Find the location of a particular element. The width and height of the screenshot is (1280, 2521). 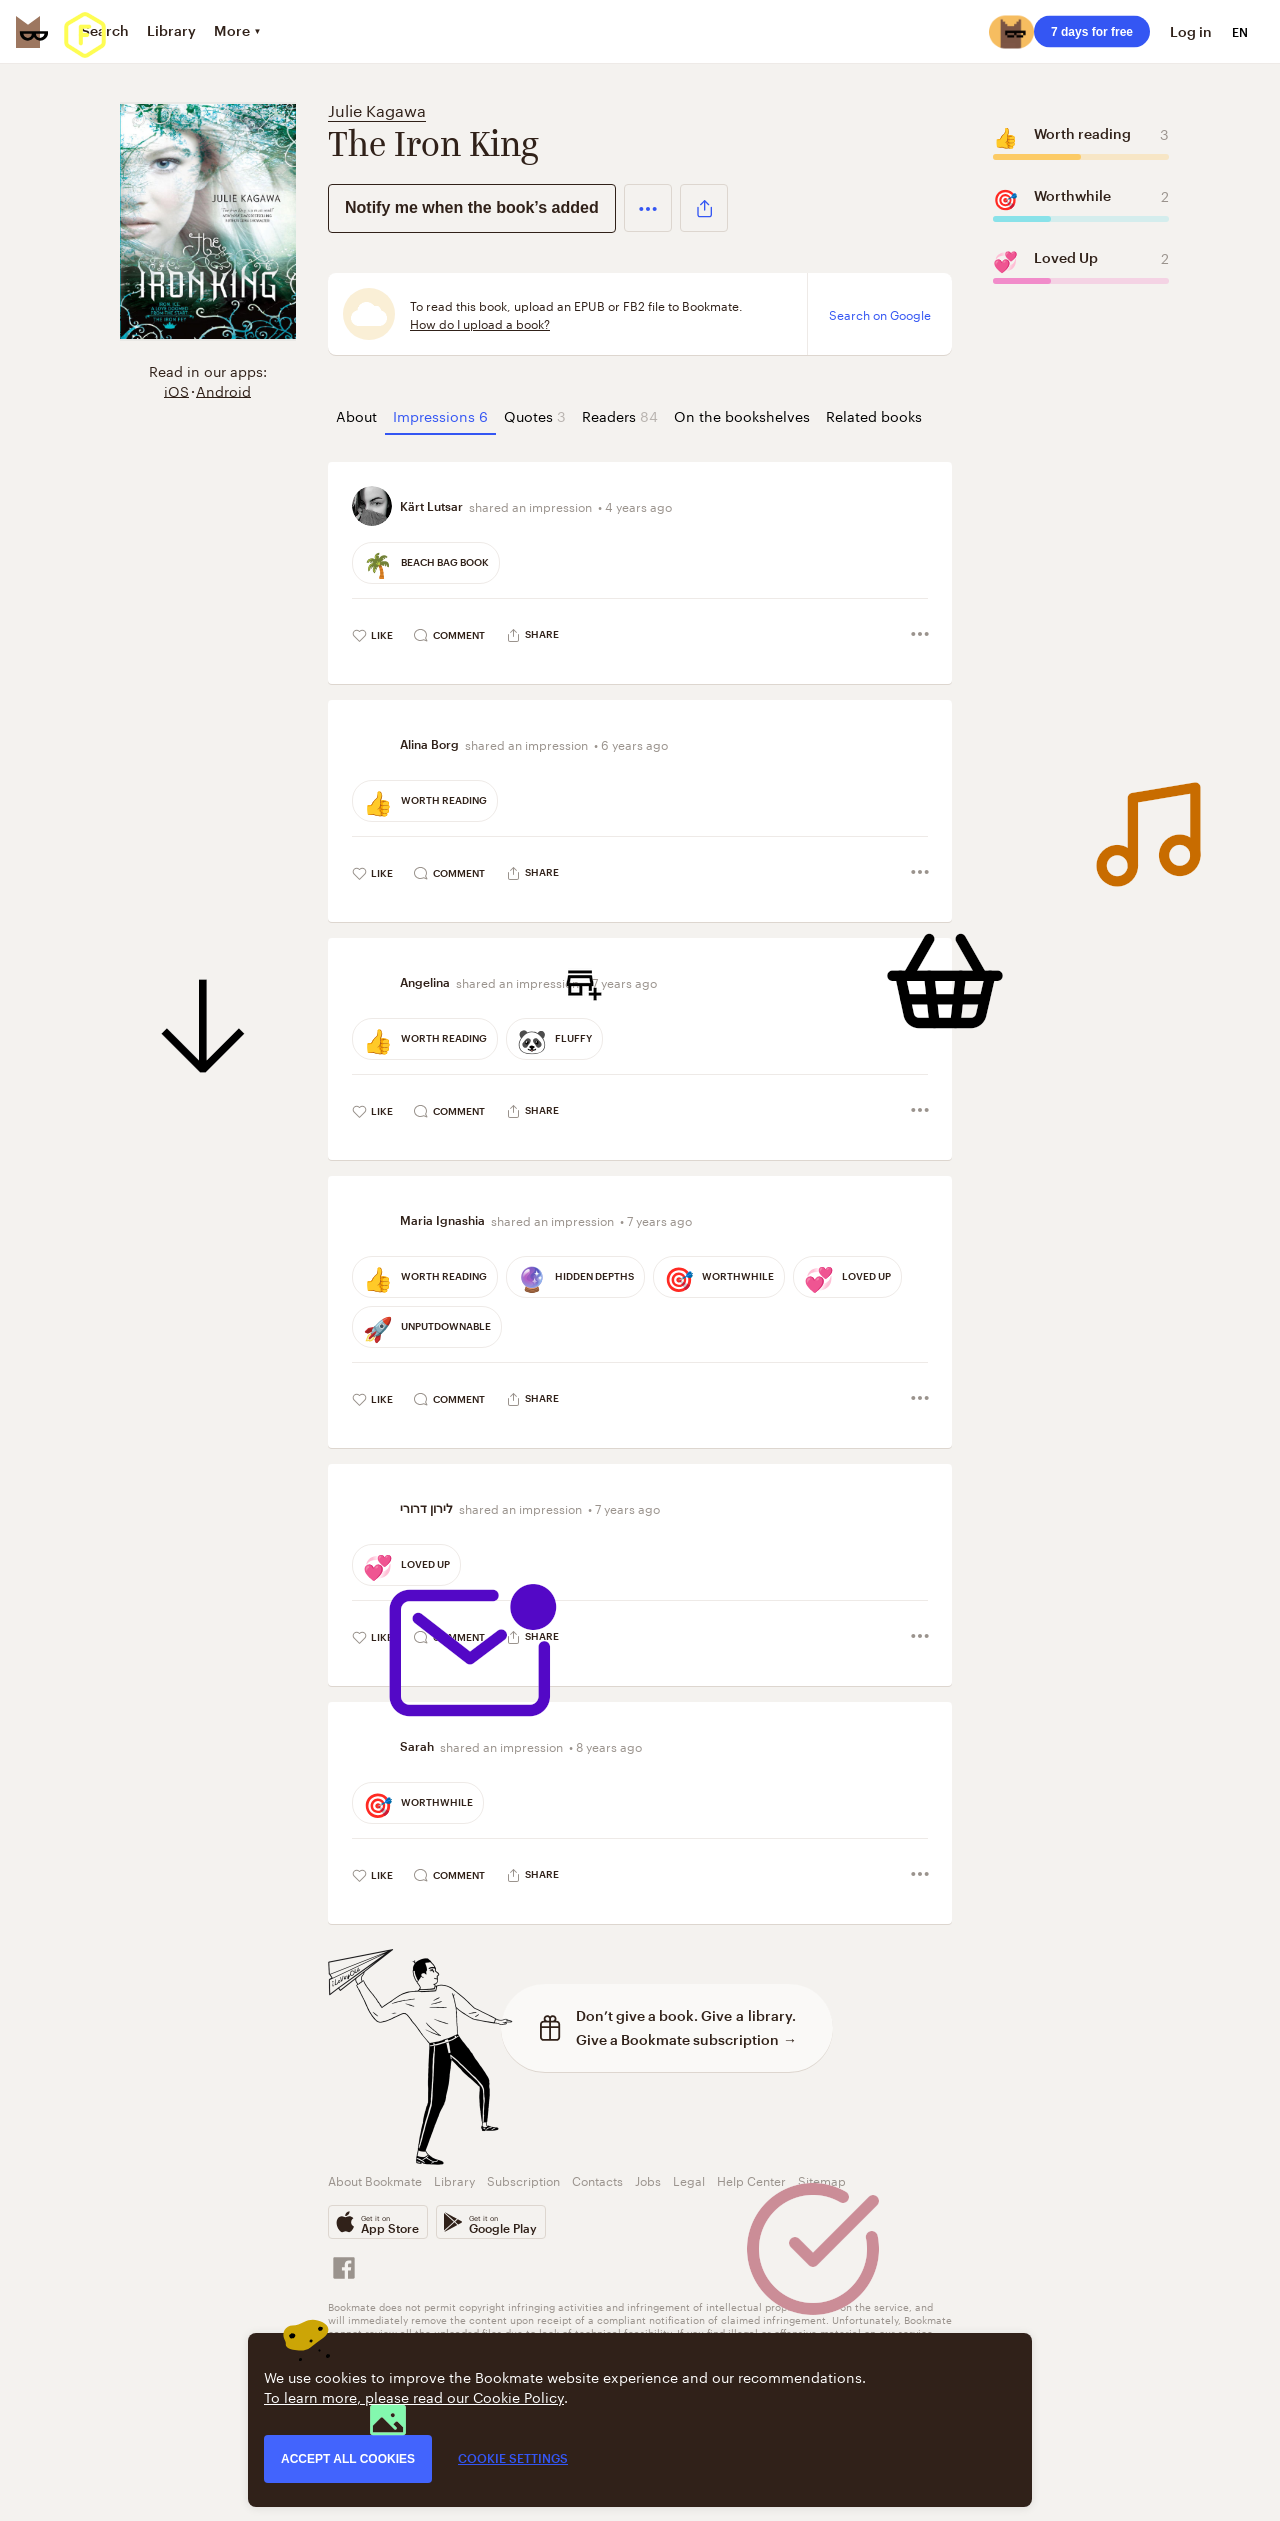

open music player or library is located at coordinates (1148, 834).